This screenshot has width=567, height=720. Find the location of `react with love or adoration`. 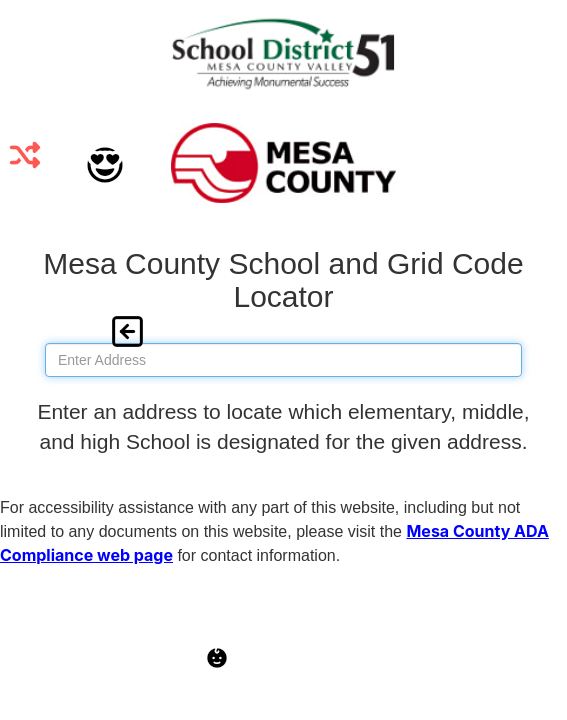

react with love or adoration is located at coordinates (105, 165).